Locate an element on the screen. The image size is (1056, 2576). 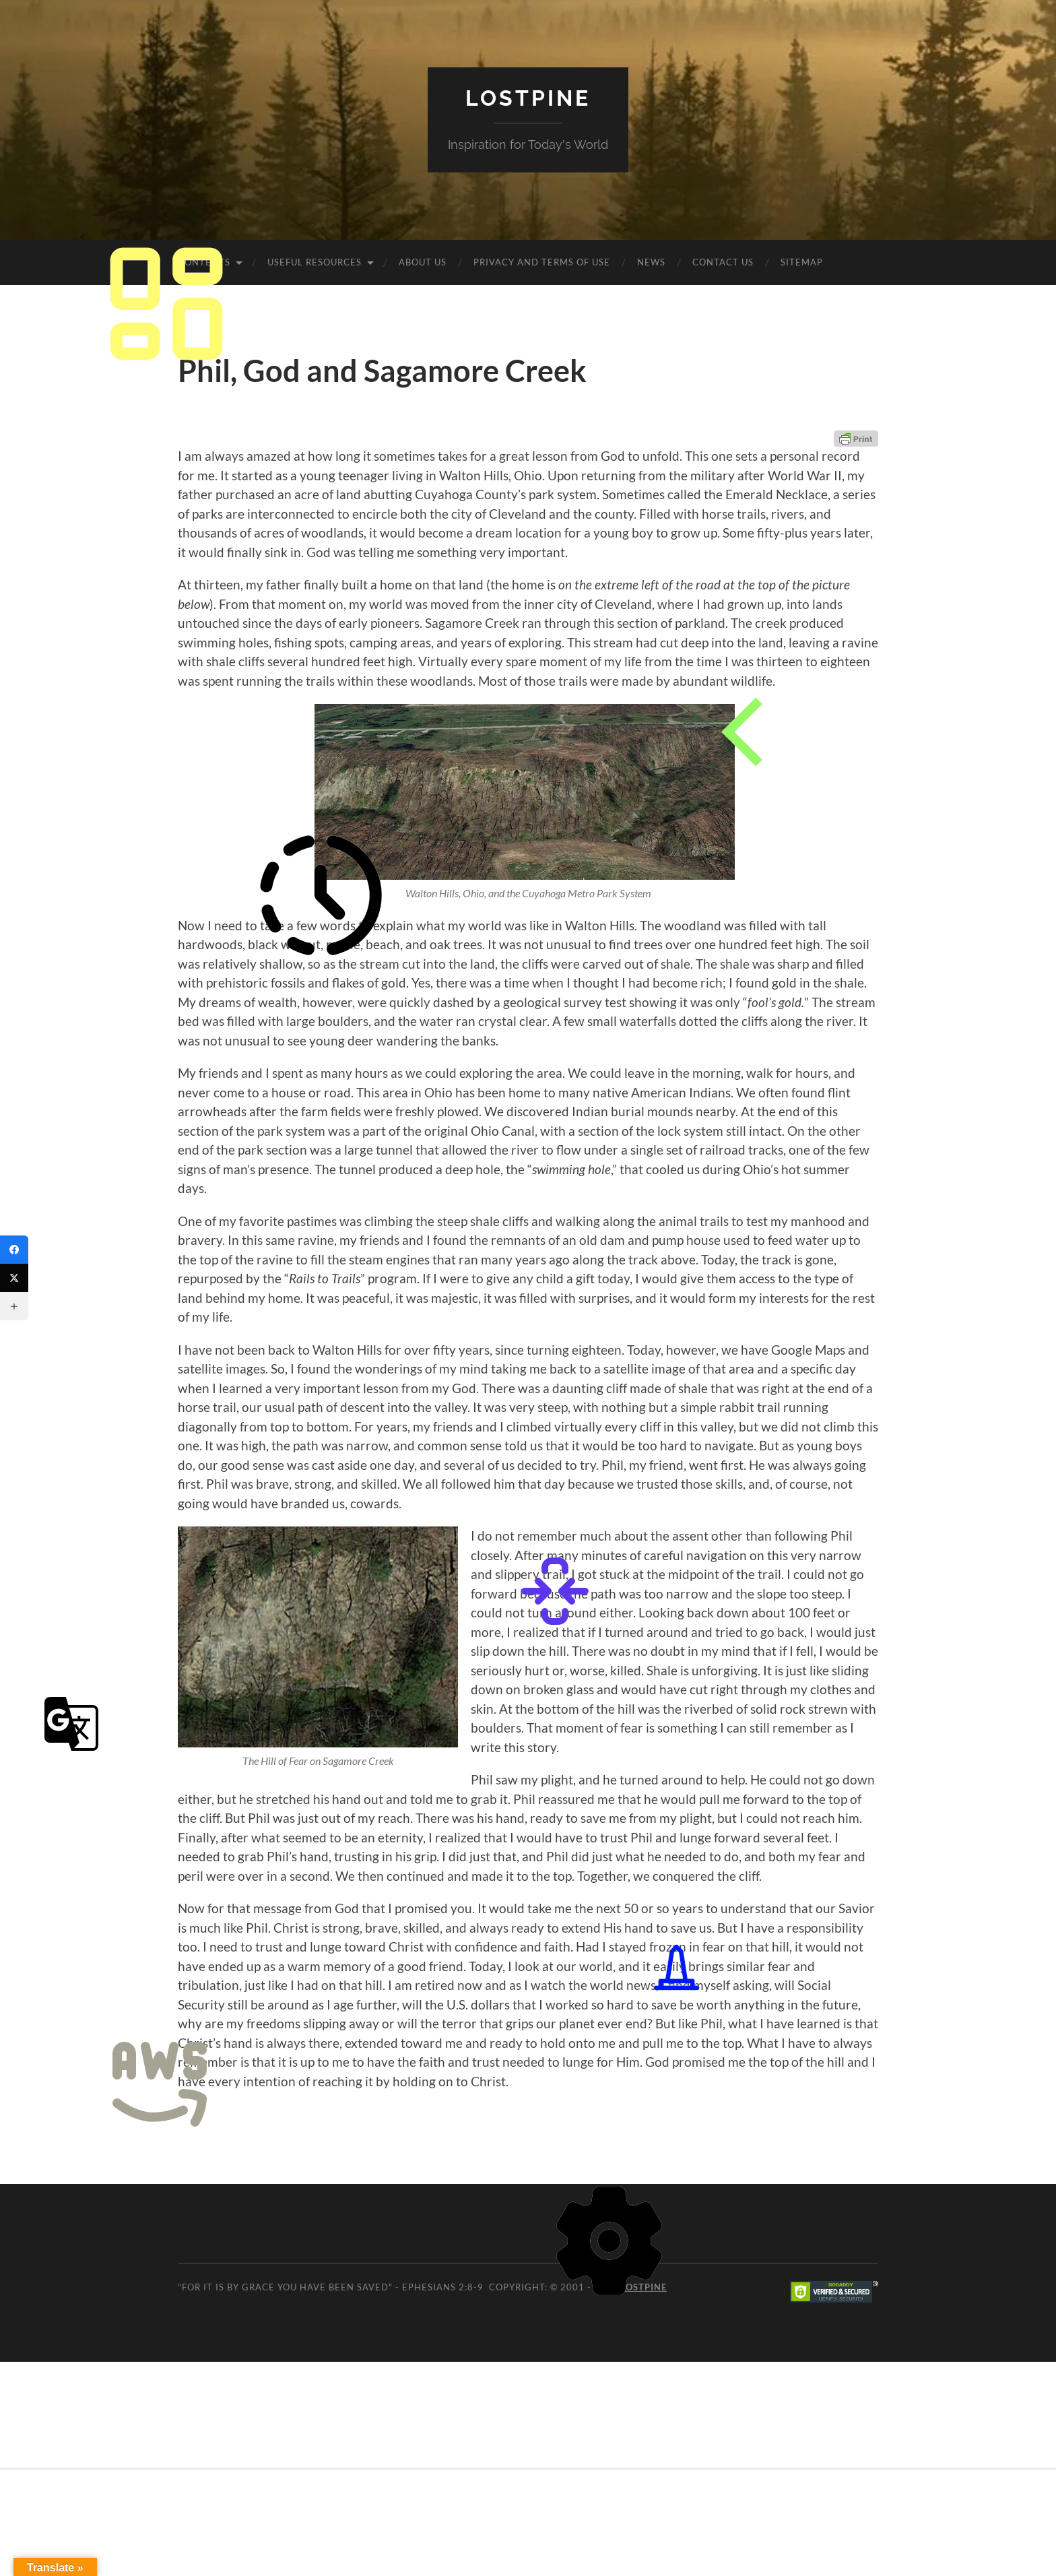
go back to the previous screen is located at coordinates (741, 732).